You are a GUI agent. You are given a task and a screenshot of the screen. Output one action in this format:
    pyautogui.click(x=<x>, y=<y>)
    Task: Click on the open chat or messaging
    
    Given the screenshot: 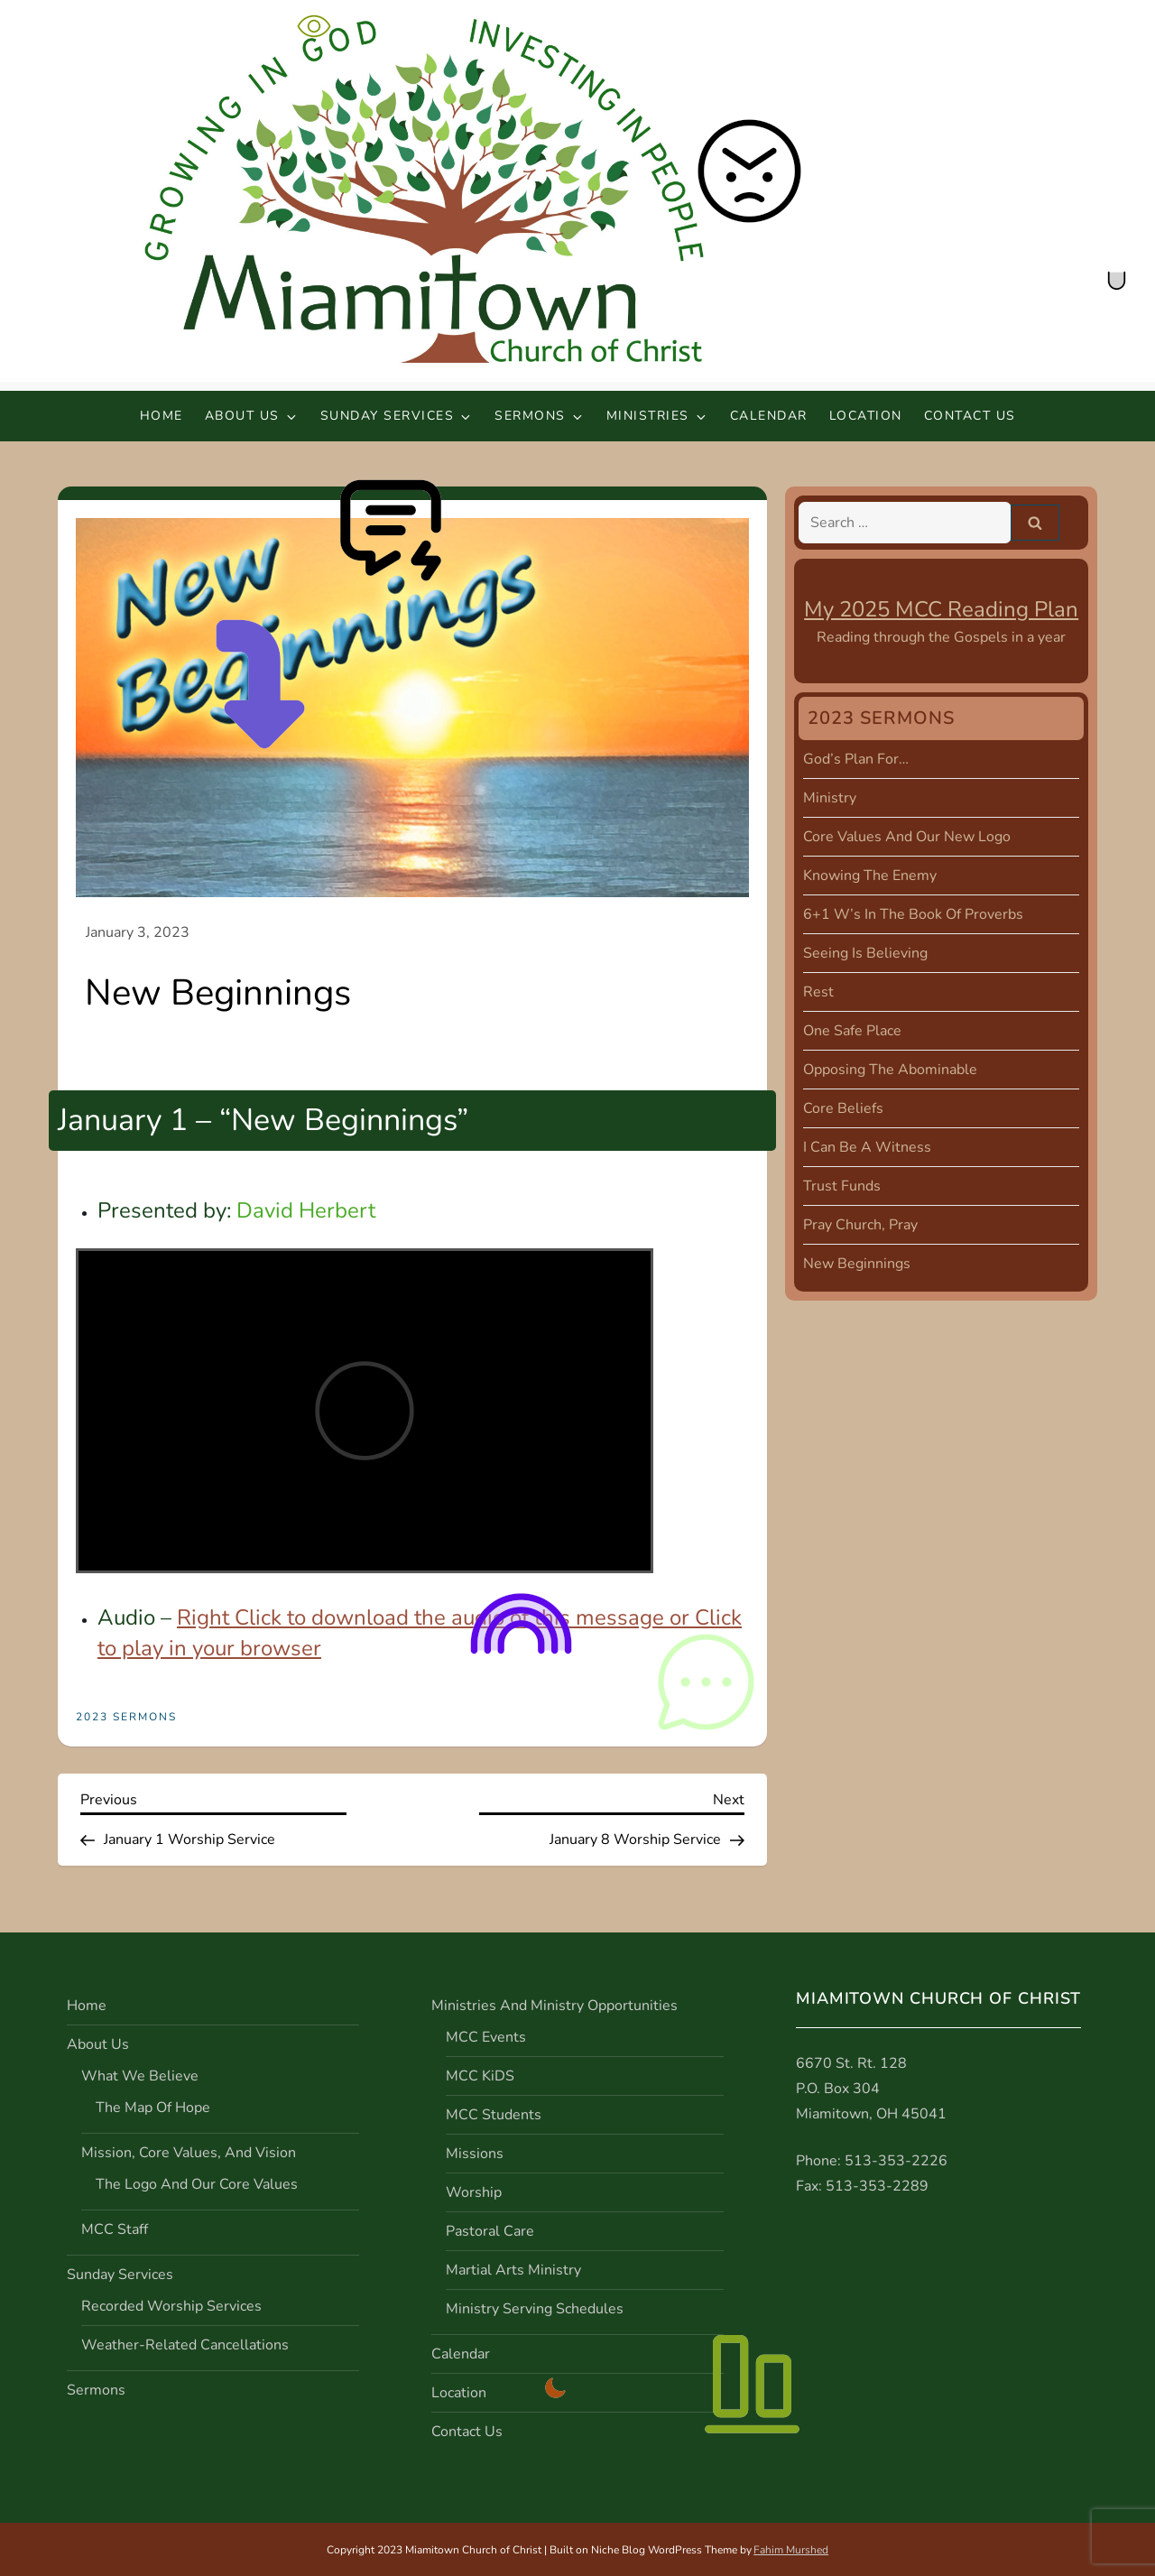 What is the action you would take?
    pyautogui.click(x=706, y=1682)
    